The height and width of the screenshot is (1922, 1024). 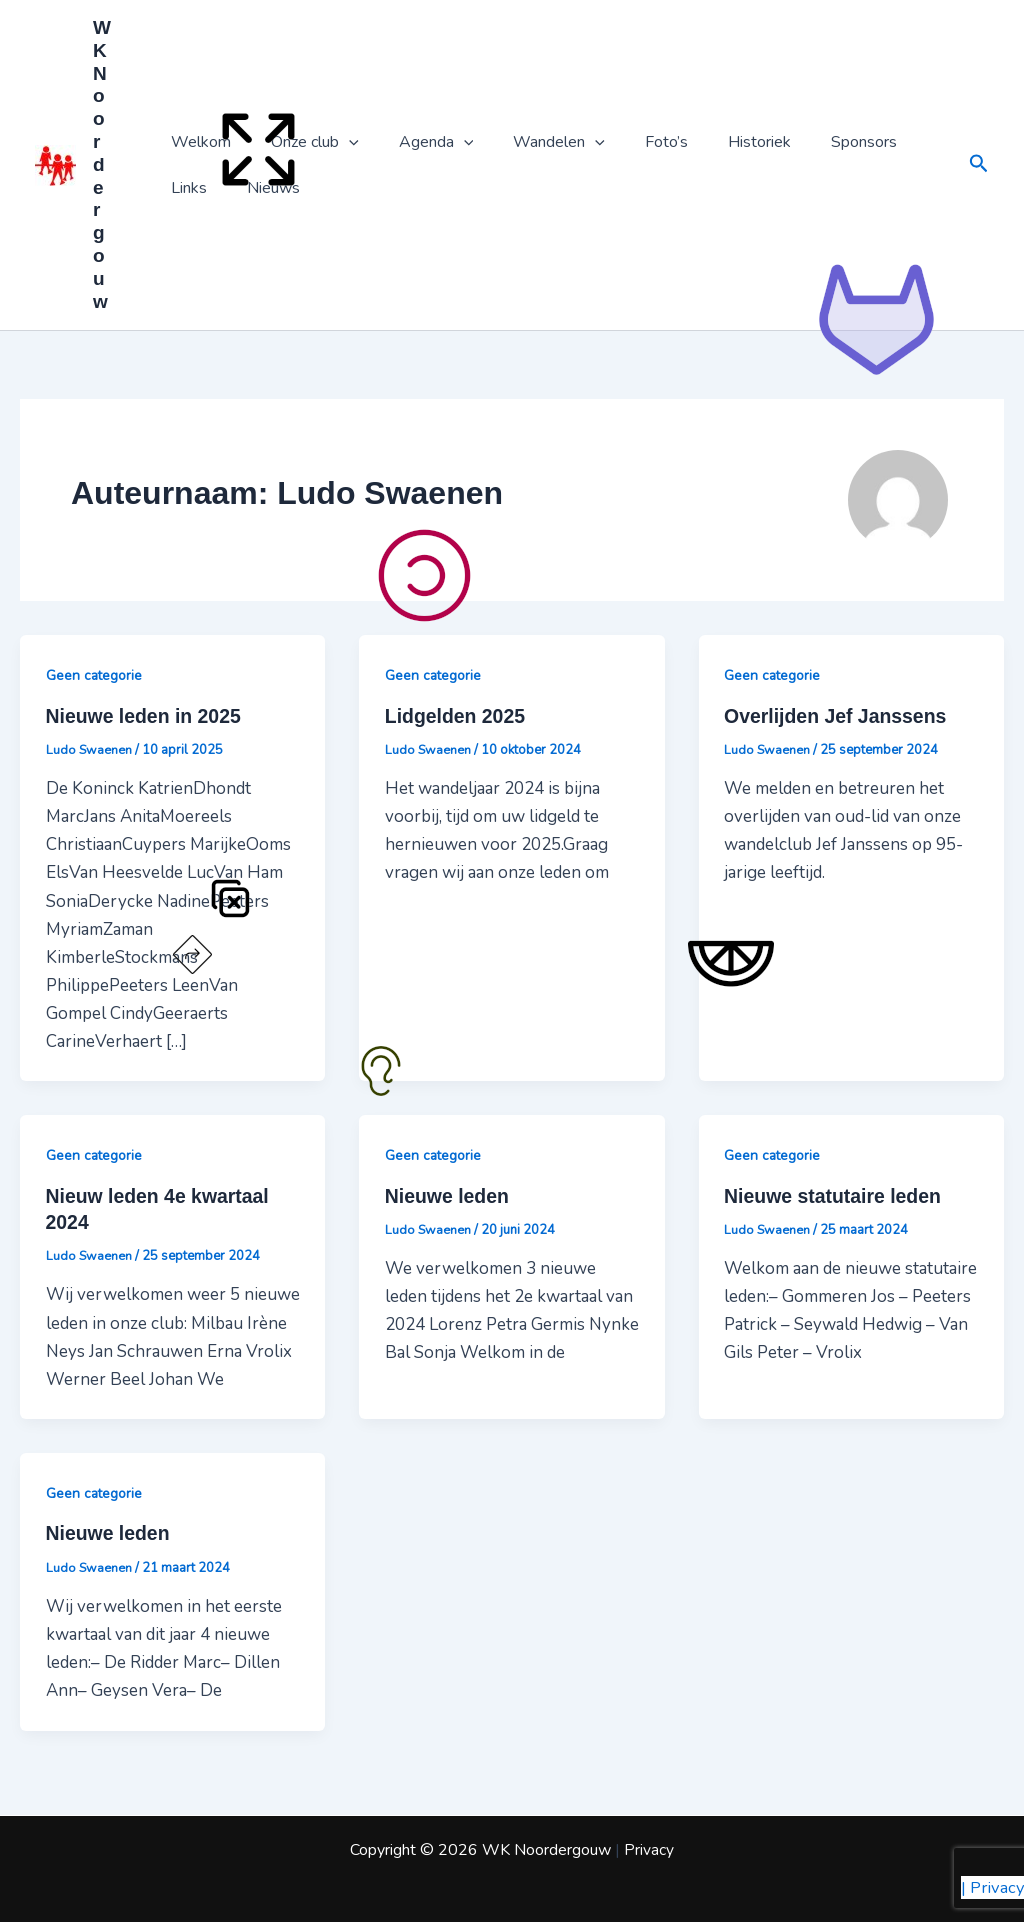 I want to click on indicates copyleft licensing on content, so click(x=424, y=575).